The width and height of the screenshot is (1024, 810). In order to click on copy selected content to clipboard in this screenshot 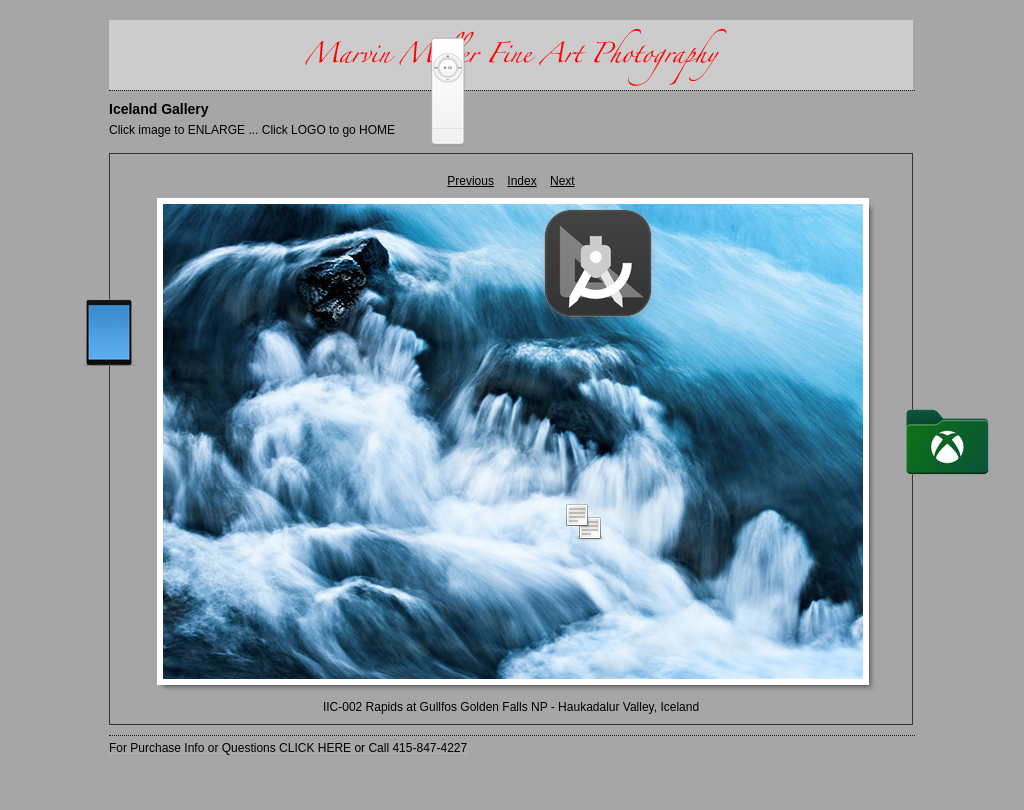, I will do `click(583, 520)`.